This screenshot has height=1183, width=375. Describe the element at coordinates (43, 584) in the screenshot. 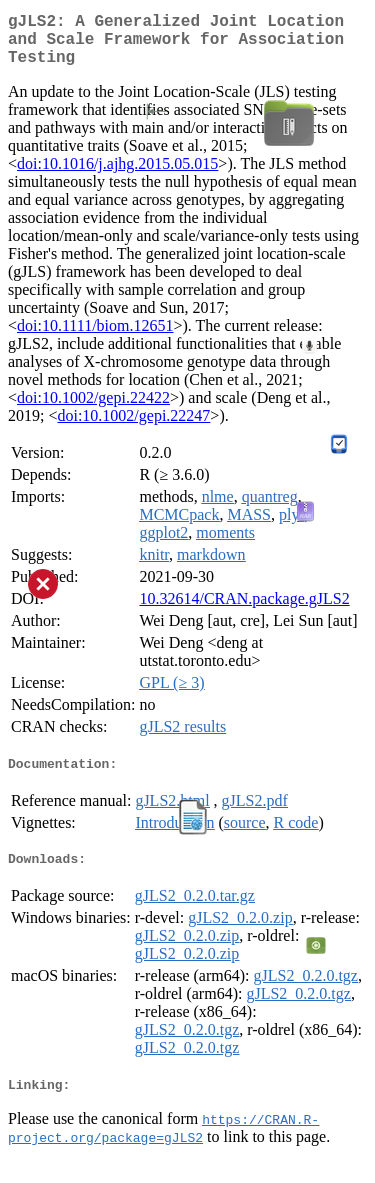

I see `close the current window or dialog` at that location.